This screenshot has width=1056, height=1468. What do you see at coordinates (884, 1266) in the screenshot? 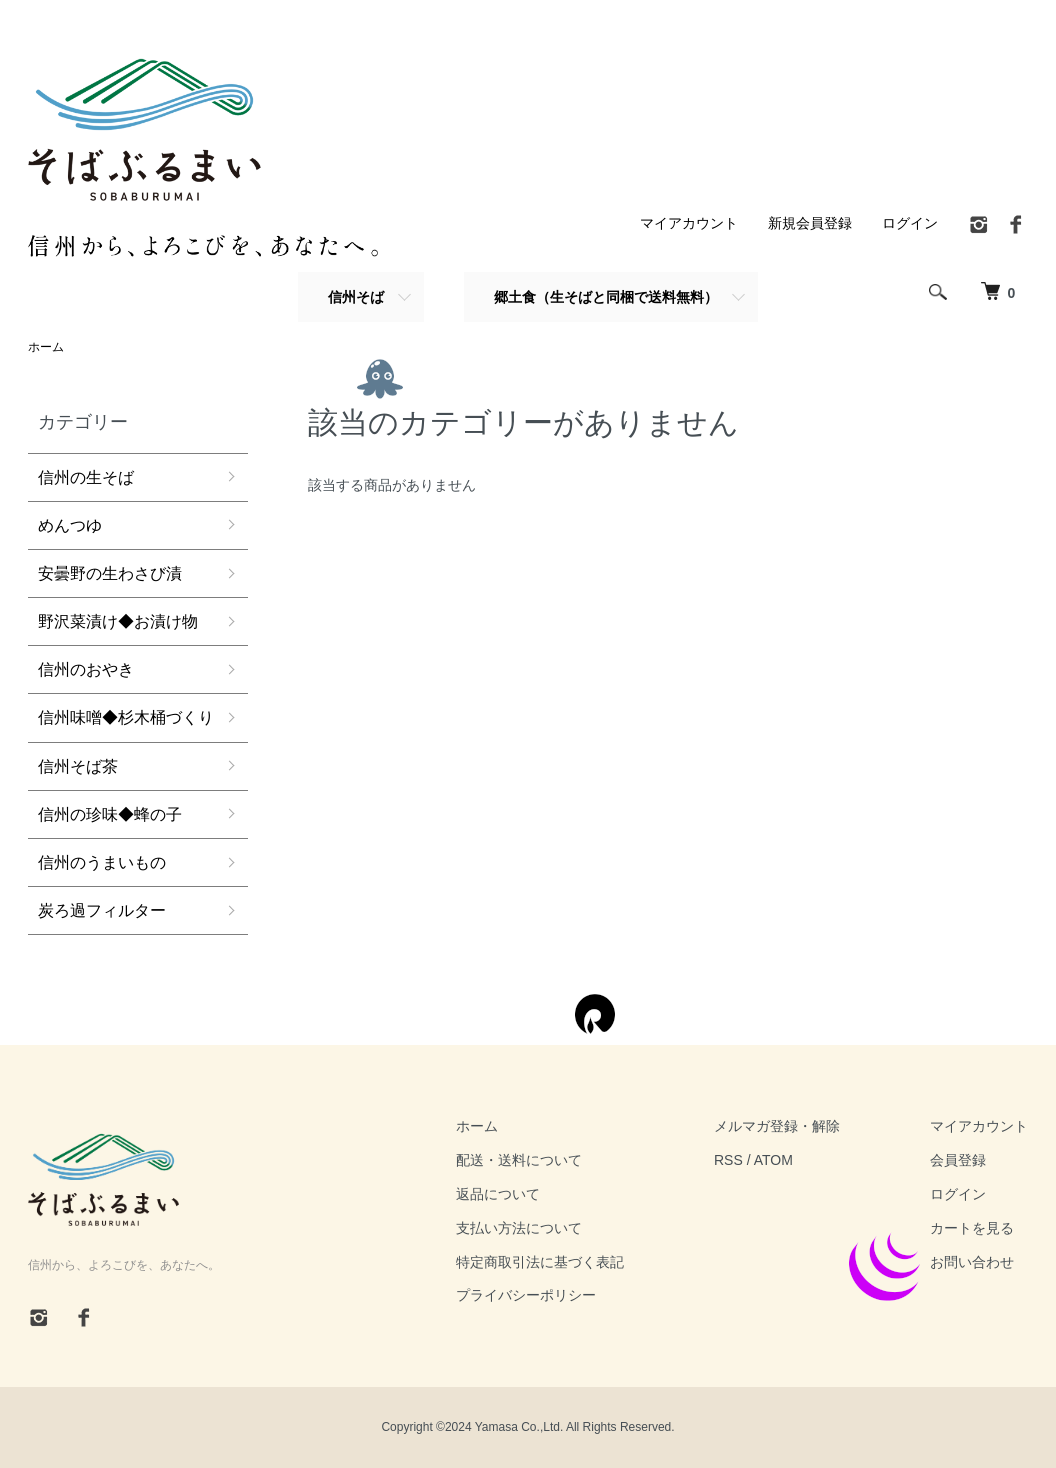
I see `jQuery JavaScript library logo` at bounding box center [884, 1266].